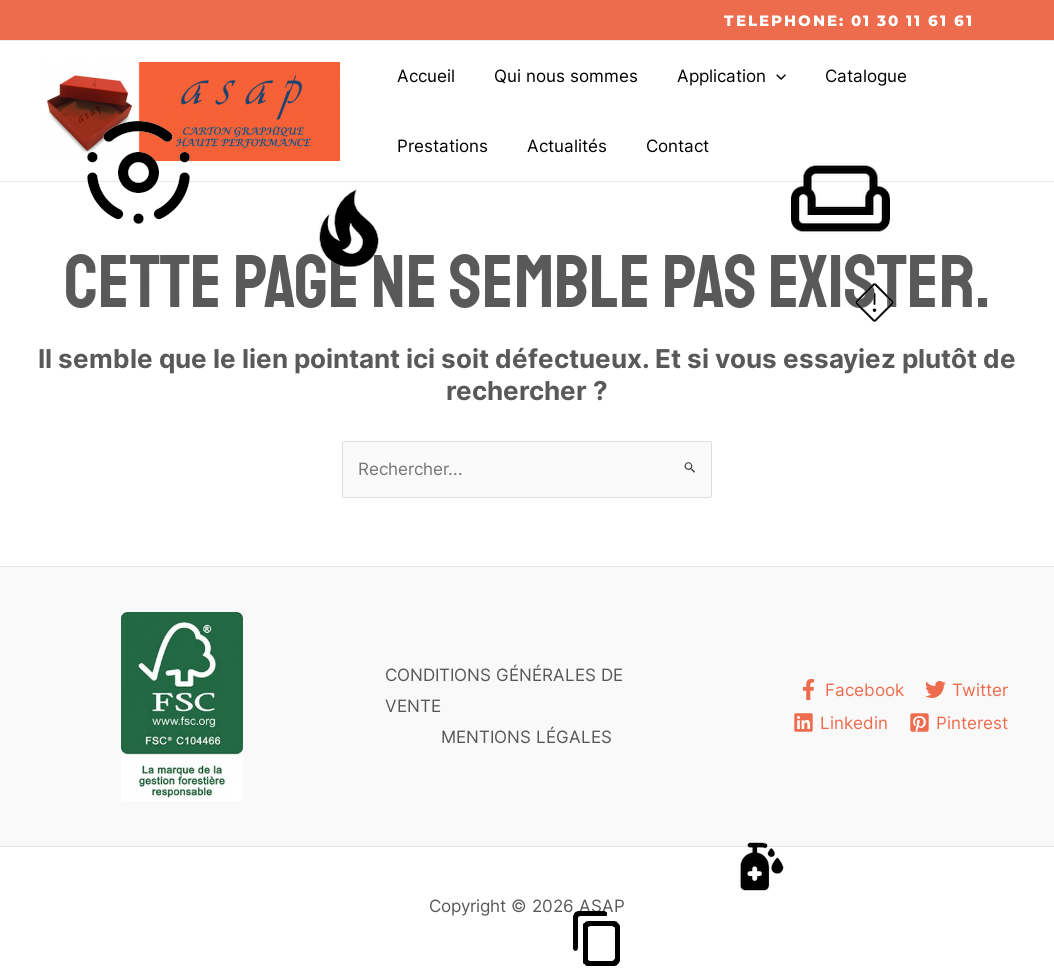  Describe the element at coordinates (597, 938) in the screenshot. I see `copy to clipboard` at that location.